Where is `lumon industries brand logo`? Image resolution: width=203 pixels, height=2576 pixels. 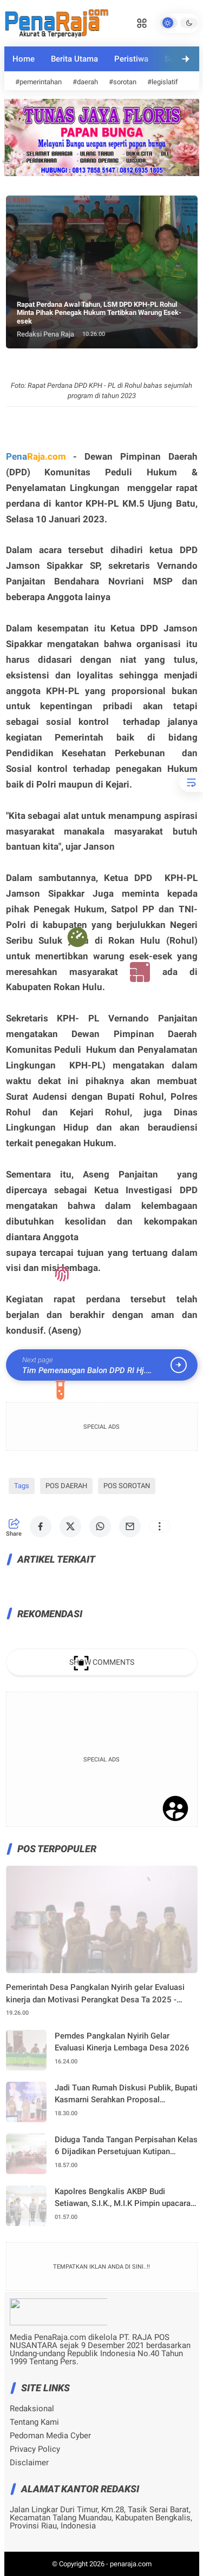
lumon industries brand logo is located at coordinates (7, 162).